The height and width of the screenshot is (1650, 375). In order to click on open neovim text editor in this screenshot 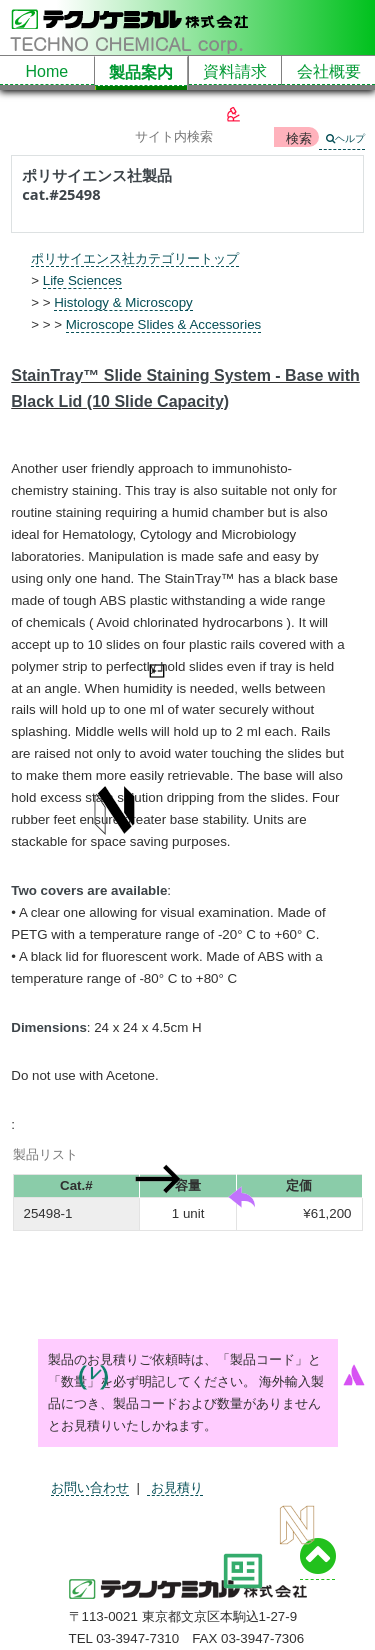, I will do `click(114, 810)`.